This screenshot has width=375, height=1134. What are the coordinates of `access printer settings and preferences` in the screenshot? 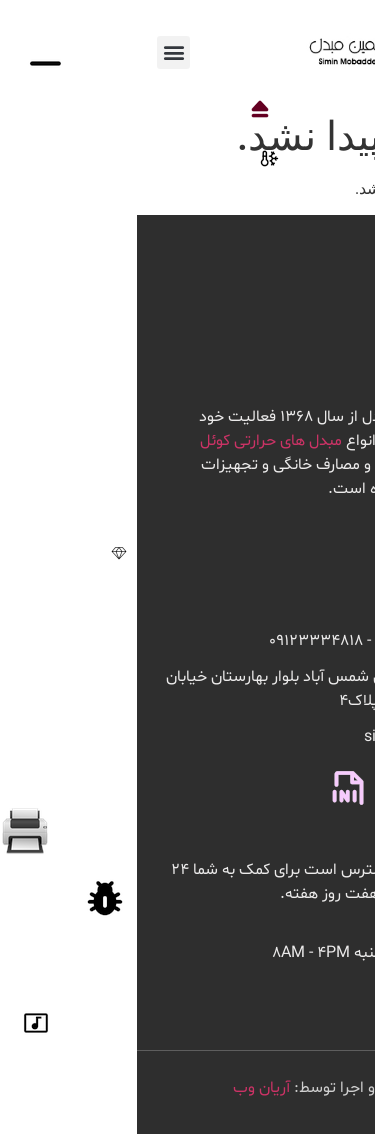 It's located at (25, 831).